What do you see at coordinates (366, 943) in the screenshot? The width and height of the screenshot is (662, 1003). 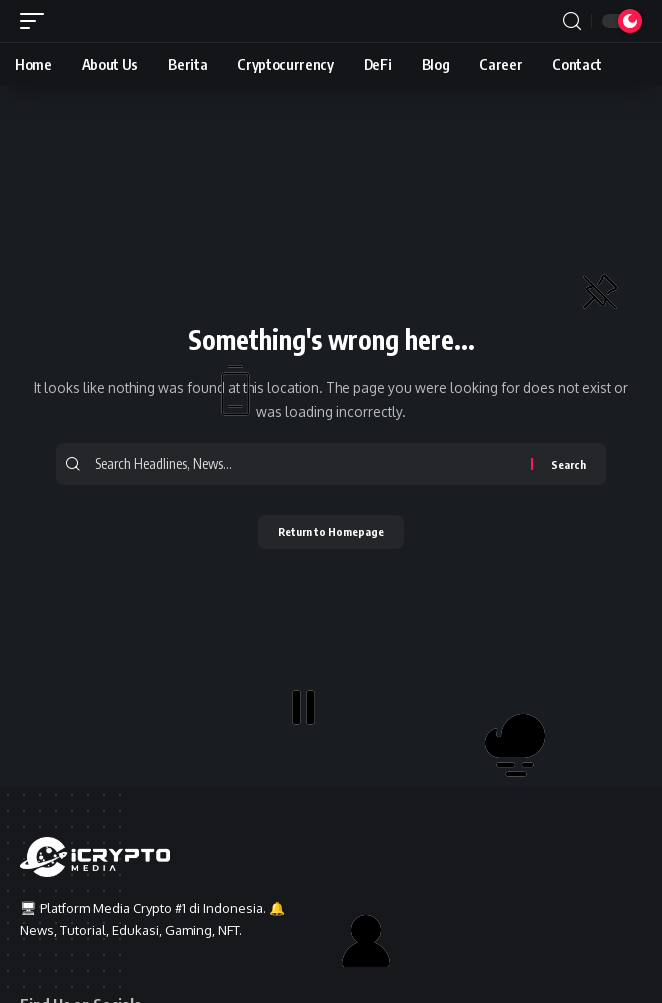 I see `view your profile` at bounding box center [366, 943].